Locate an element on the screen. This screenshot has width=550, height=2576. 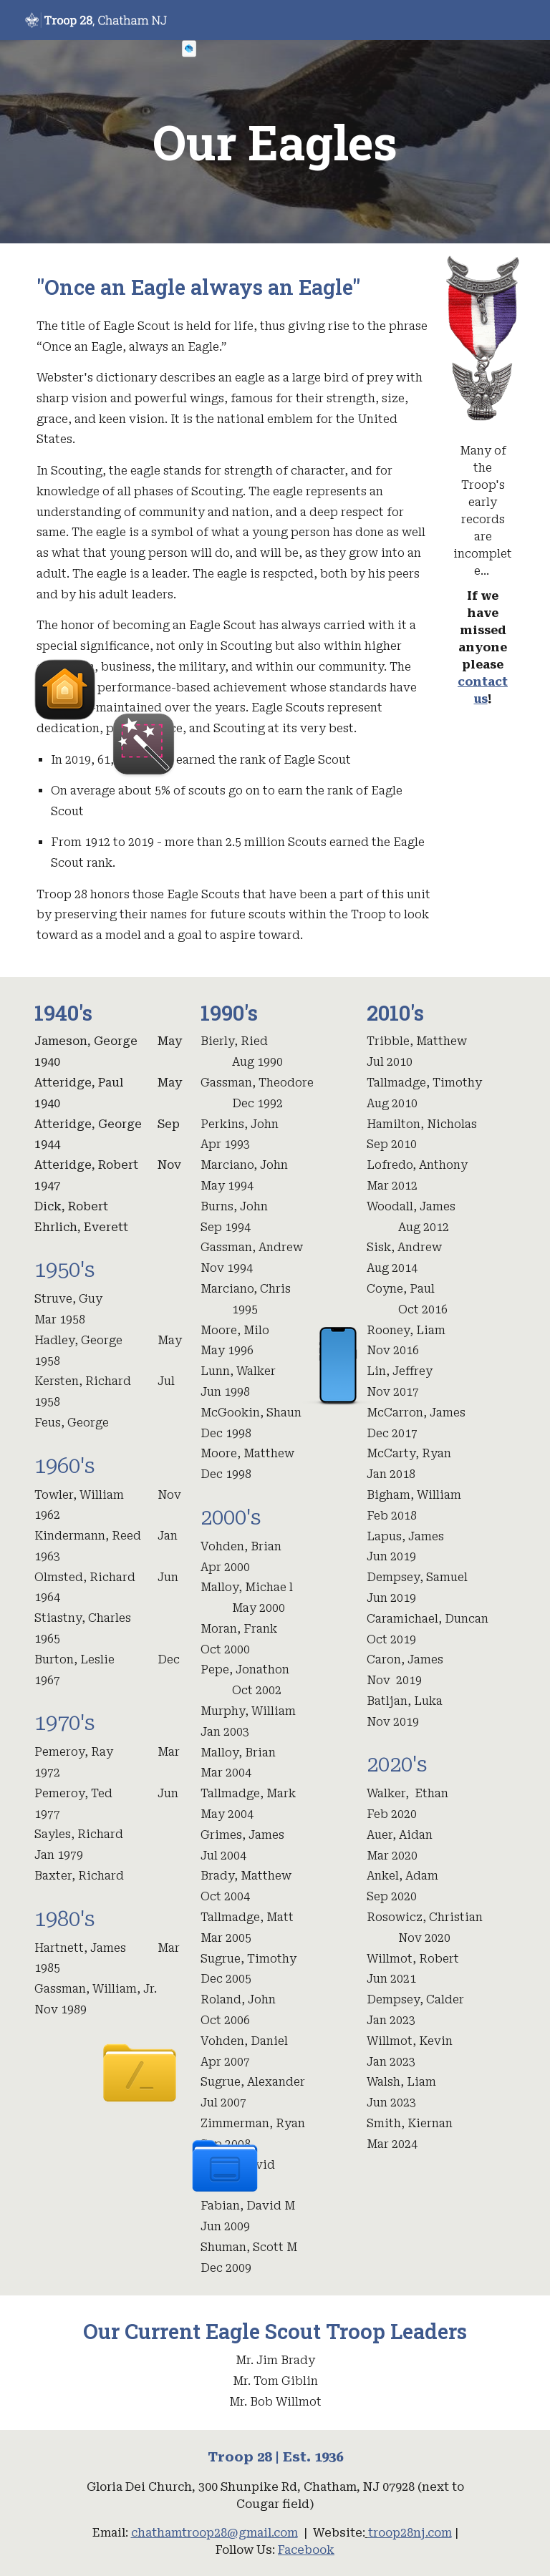
open normcap screen capture tool is located at coordinates (143, 744).